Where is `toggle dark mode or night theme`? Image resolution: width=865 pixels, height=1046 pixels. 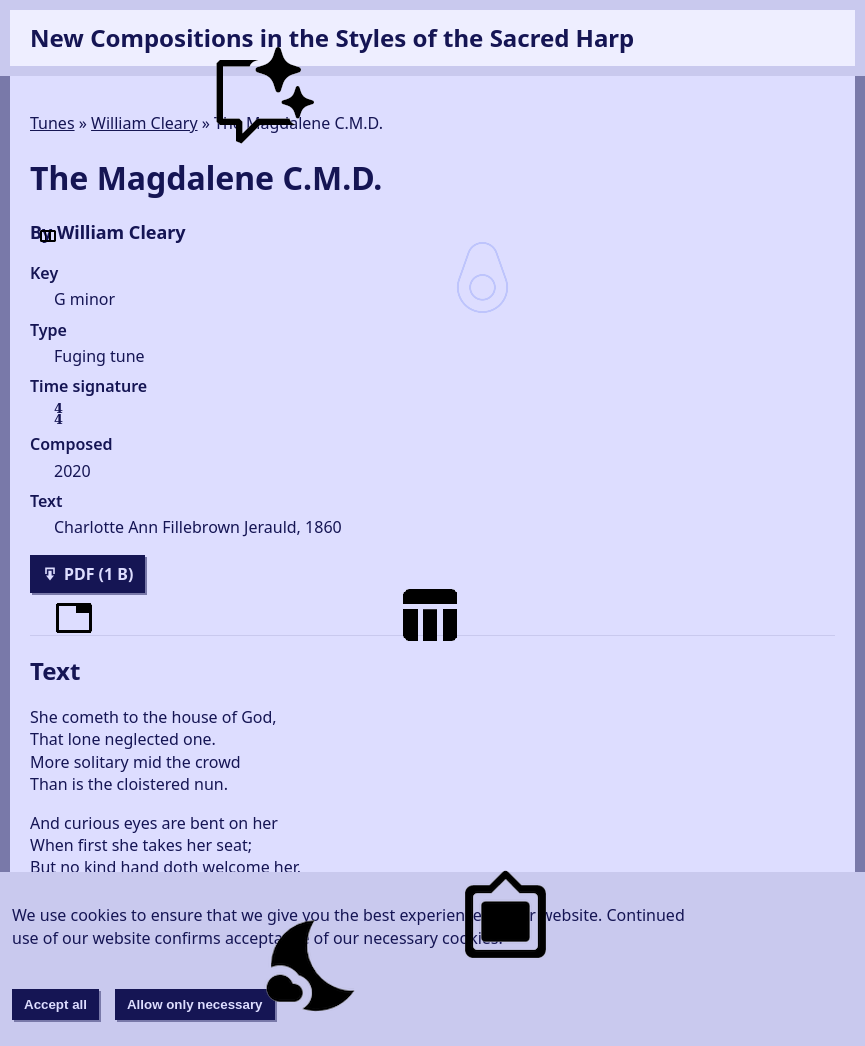 toggle dark mode or night theme is located at coordinates (316, 965).